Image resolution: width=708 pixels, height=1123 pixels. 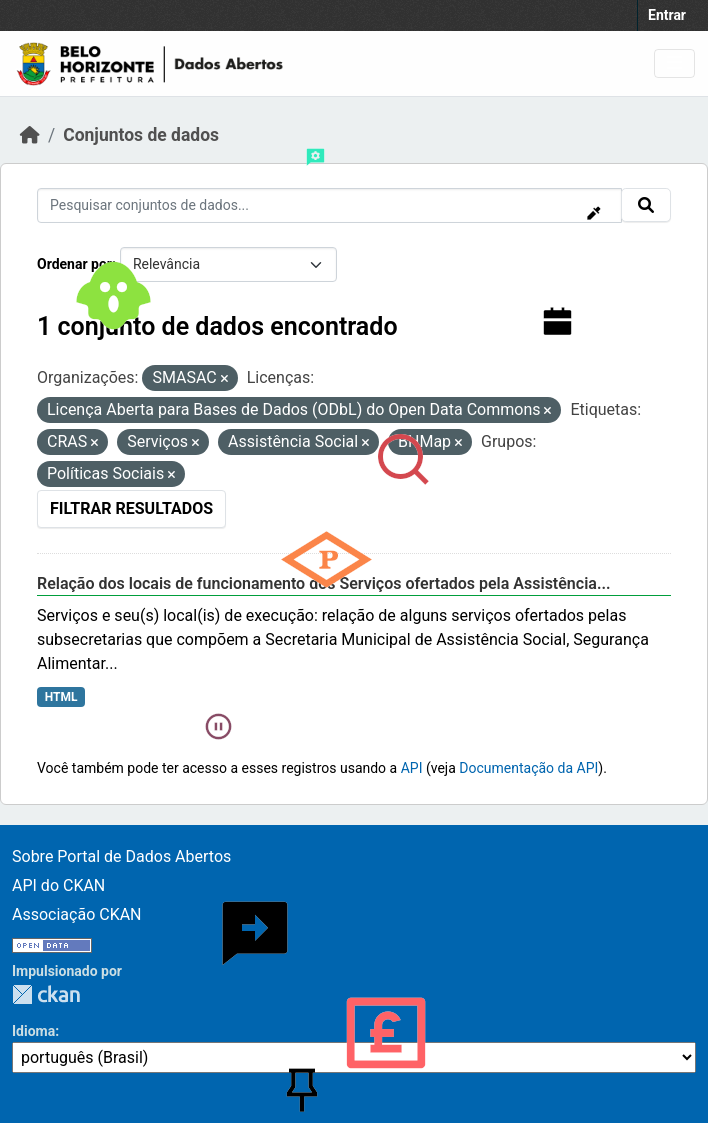 What do you see at coordinates (302, 1088) in the screenshot?
I see `pin an item to keep it visible` at bounding box center [302, 1088].